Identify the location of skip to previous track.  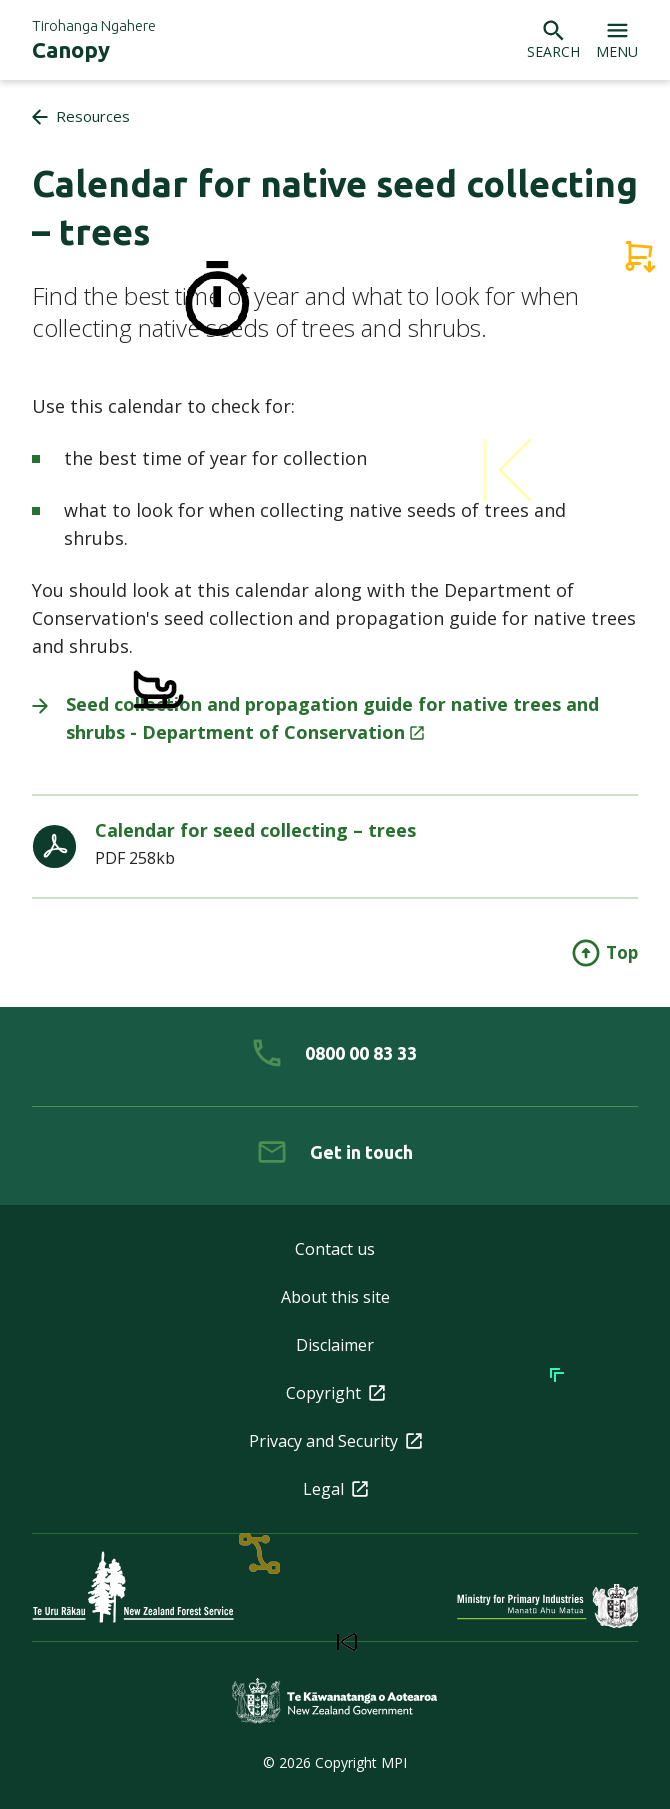
(347, 1642).